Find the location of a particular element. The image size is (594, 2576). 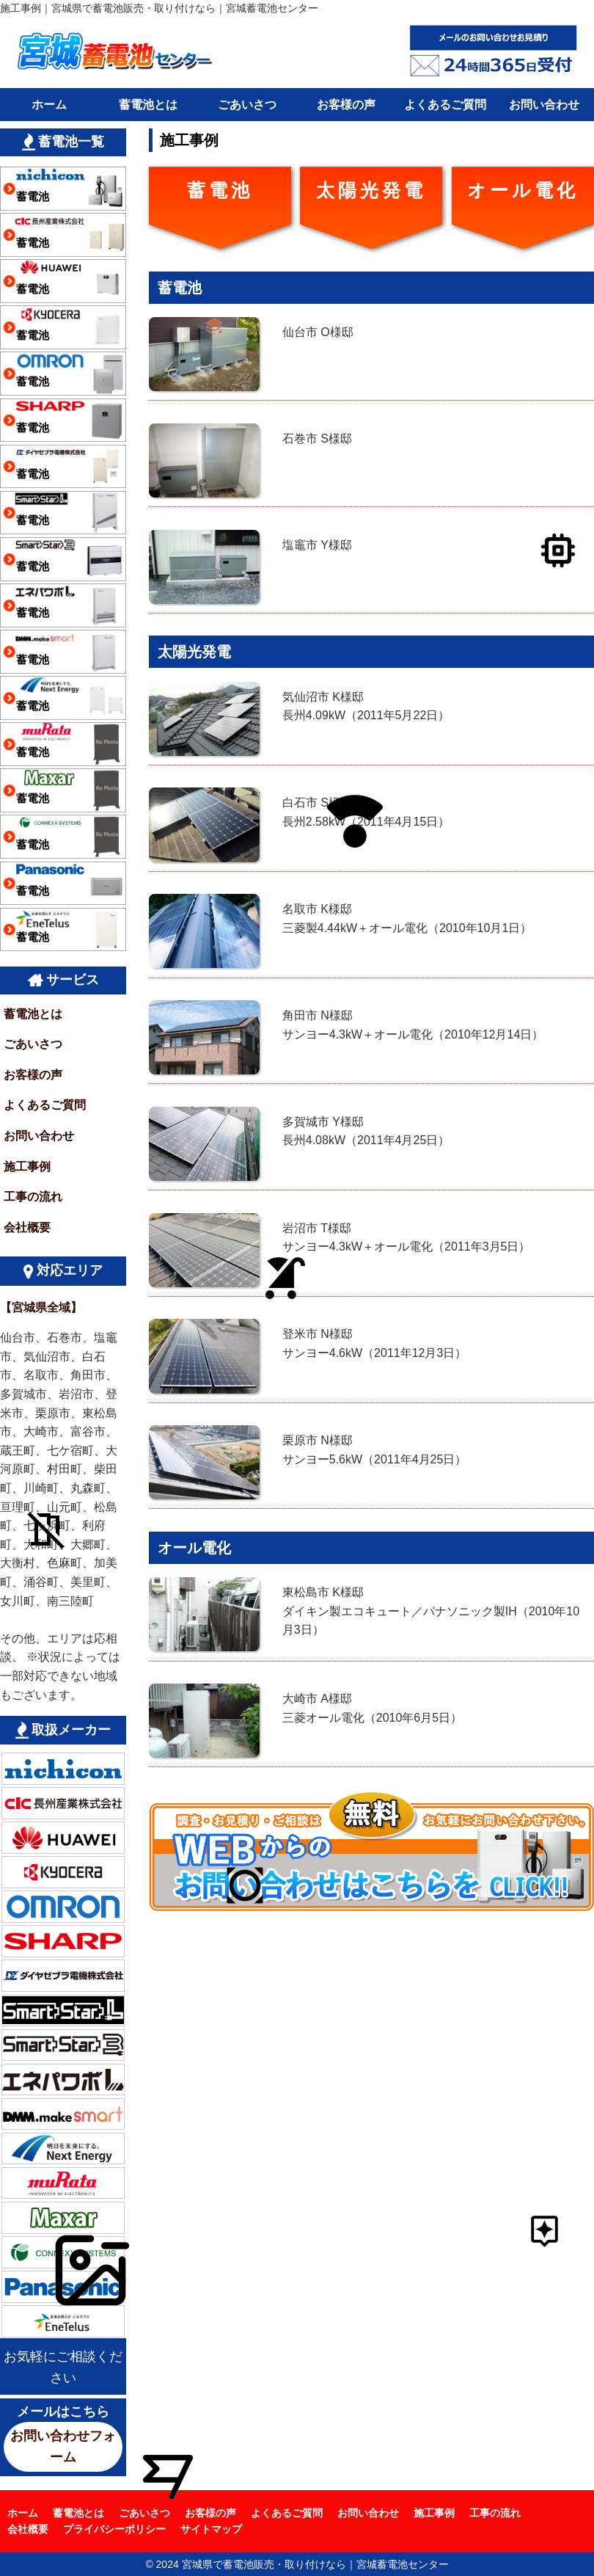

flag or bookmark an item is located at coordinates (166, 2474).